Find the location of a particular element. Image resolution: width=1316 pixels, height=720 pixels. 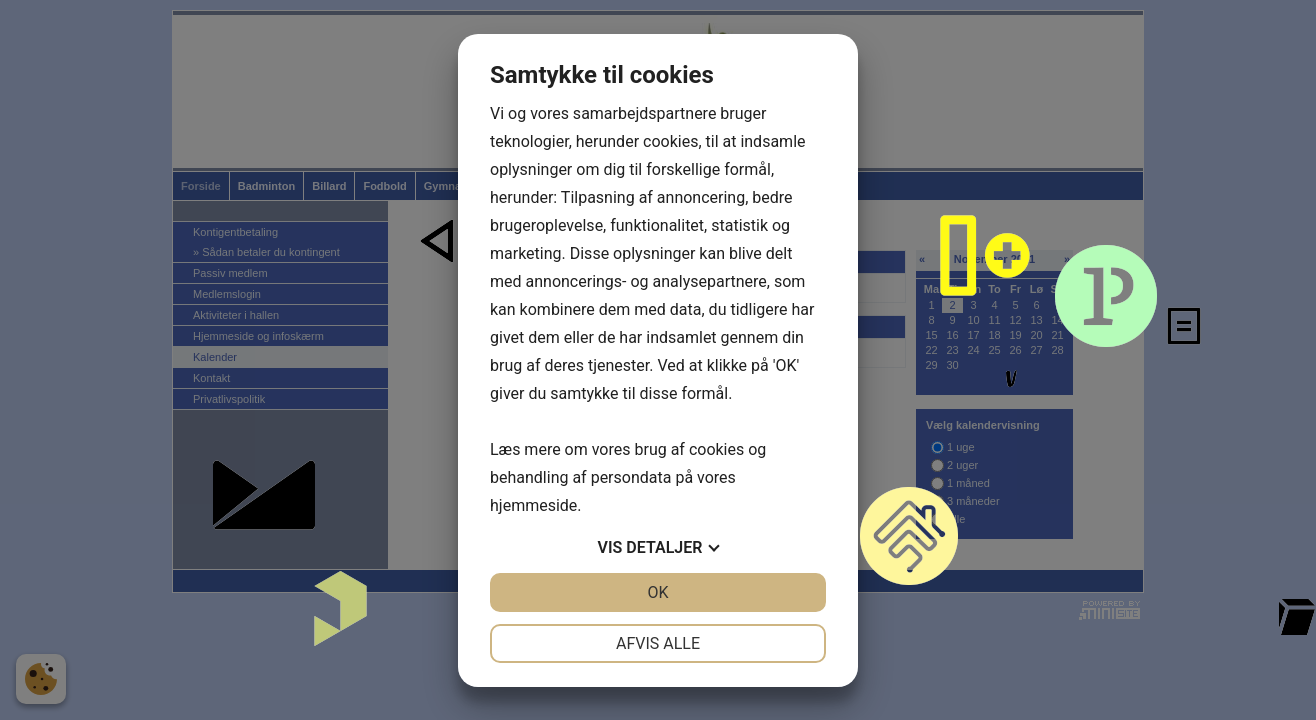

open the Printables 3D printing community website is located at coordinates (340, 608).